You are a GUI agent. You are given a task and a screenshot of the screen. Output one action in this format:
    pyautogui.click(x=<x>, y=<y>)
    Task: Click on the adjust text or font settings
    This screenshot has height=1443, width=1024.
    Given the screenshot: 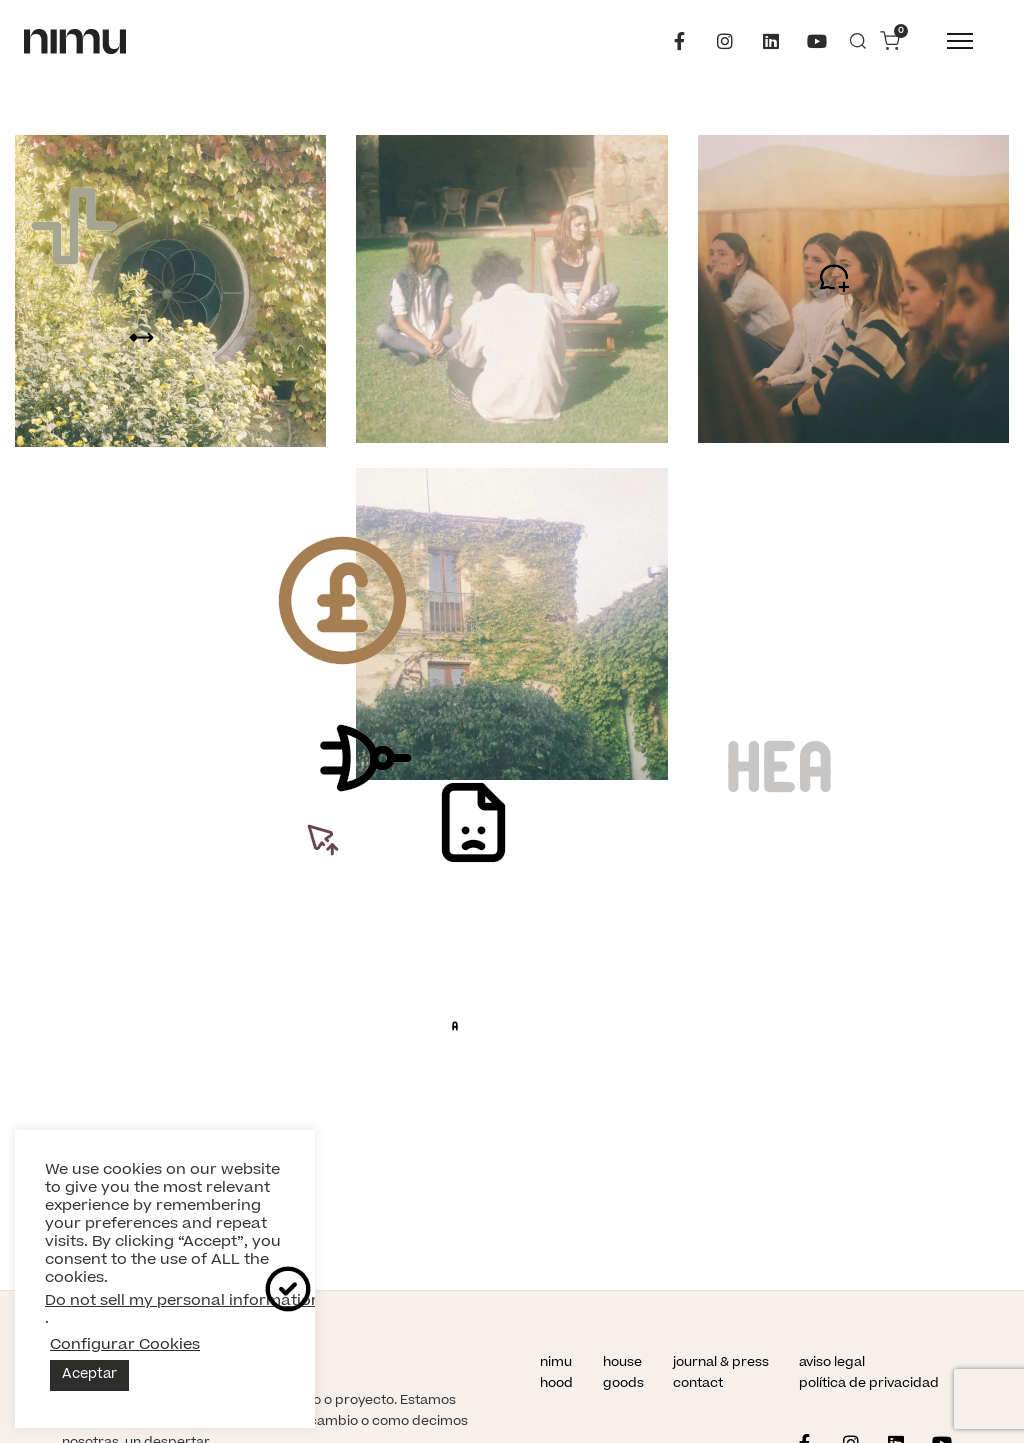 What is the action you would take?
    pyautogui.click(x=455, y=1026)
    